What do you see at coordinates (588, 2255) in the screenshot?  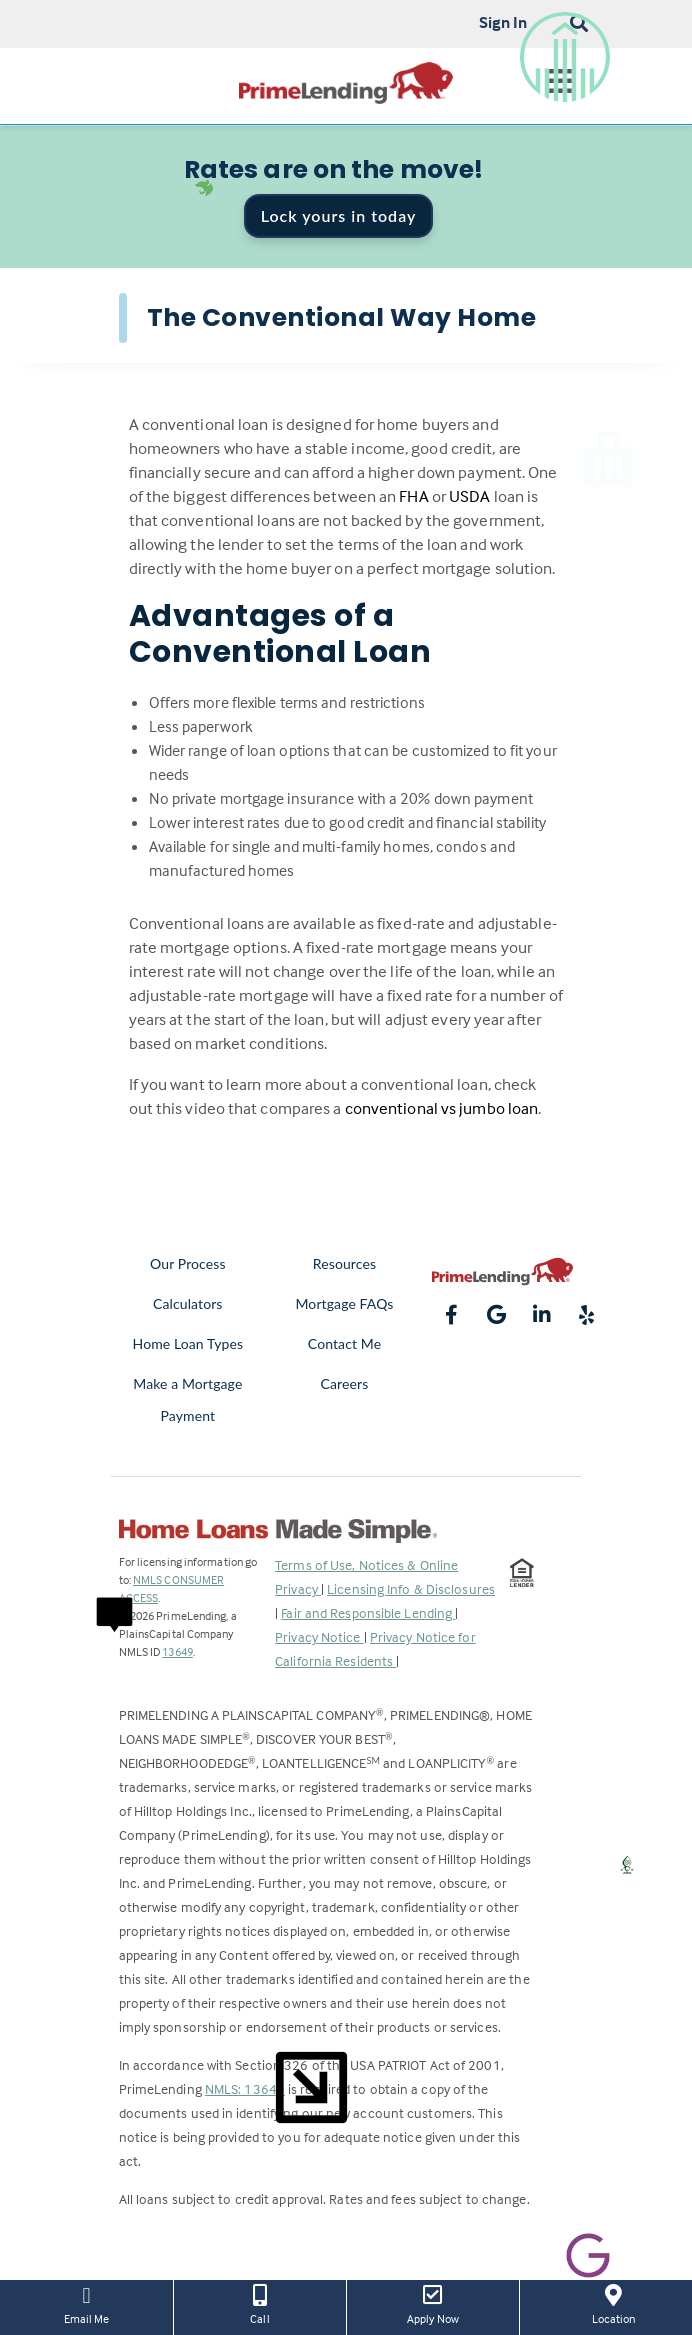 I see `sign in with Google` at bounding box center [588, 2255].